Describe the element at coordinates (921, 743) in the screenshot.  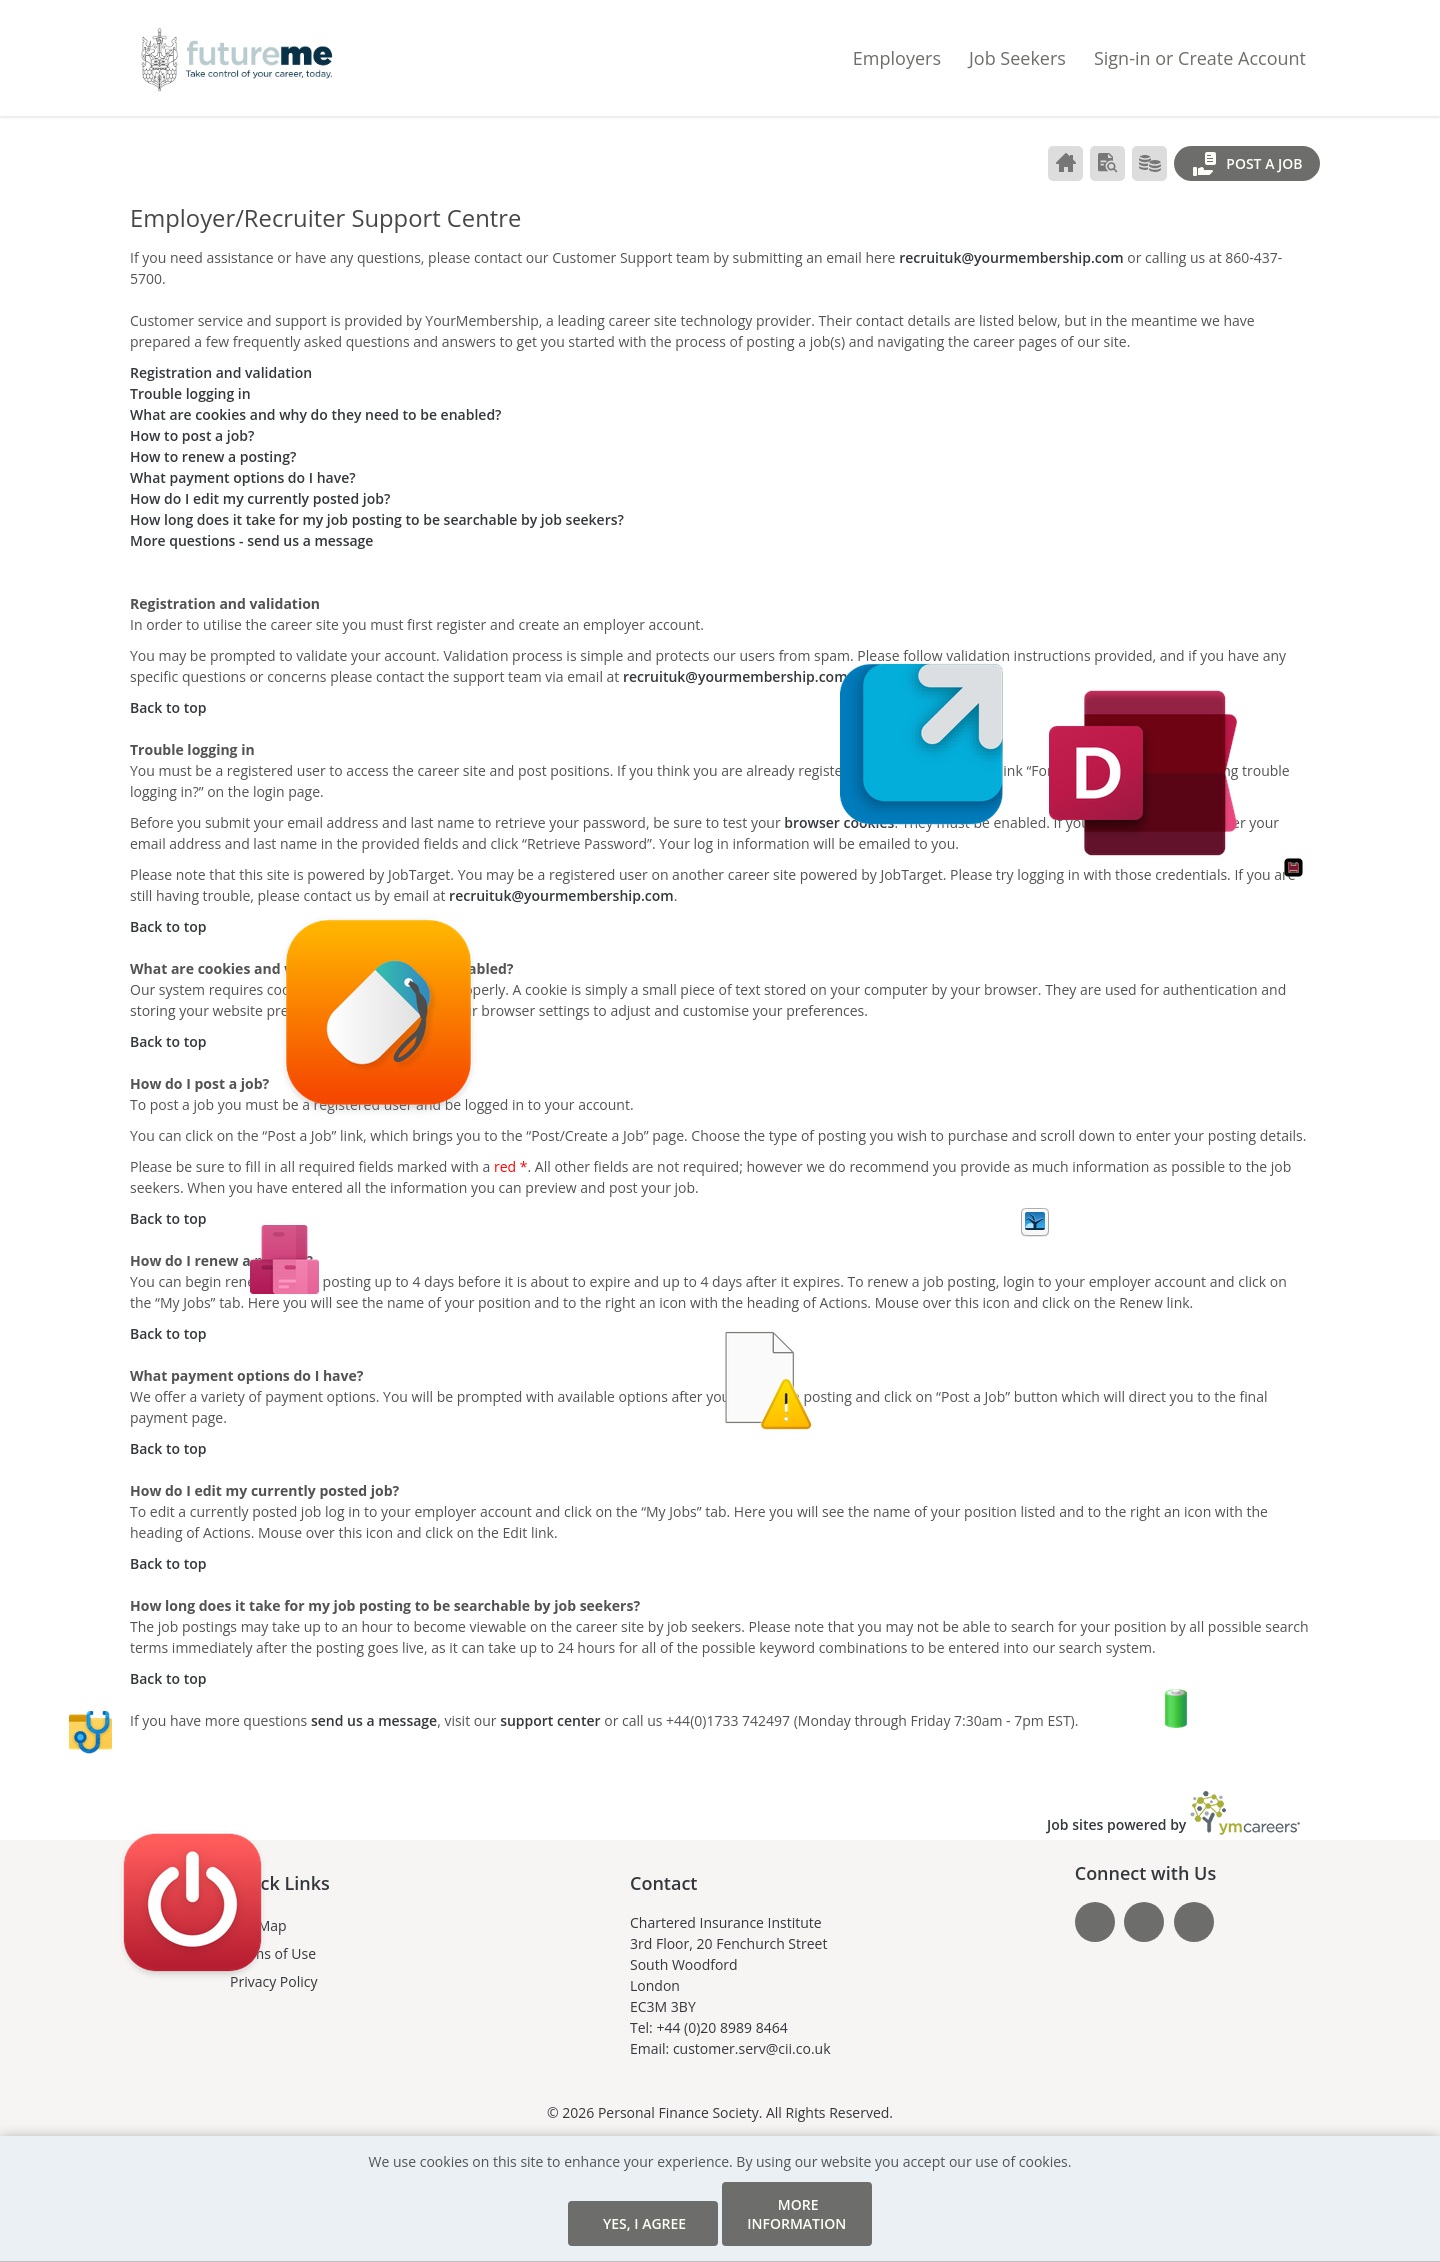
I see `open accessories or utility apps` at that location.